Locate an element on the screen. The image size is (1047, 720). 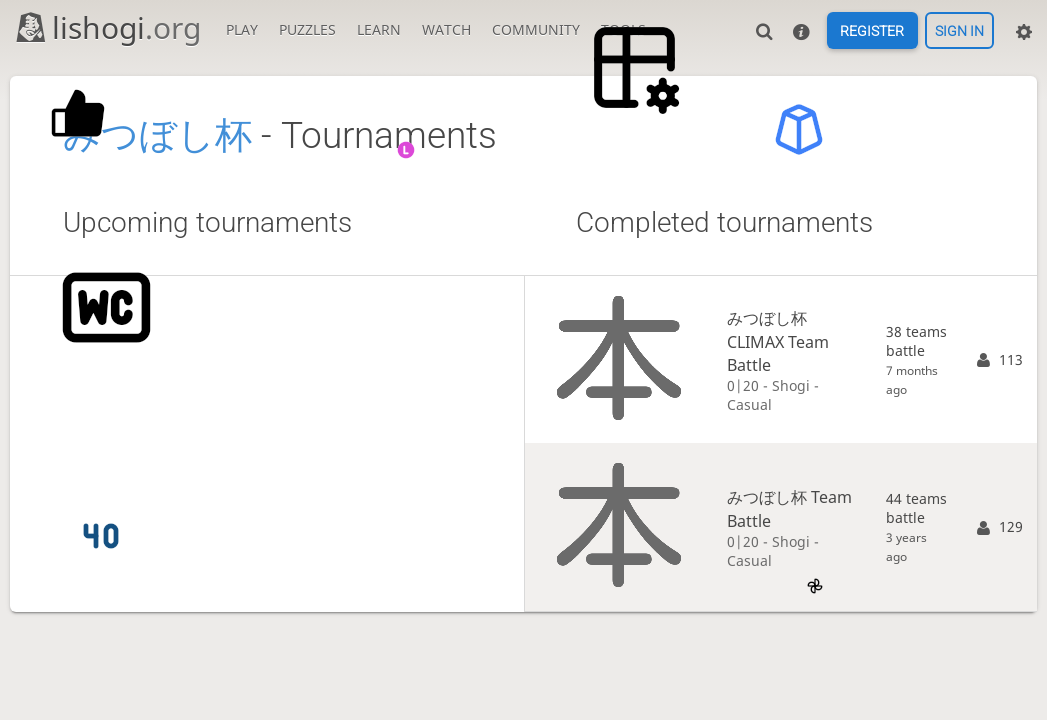
indicates an item or category labeled "L" is located at coordinates (406, 150).